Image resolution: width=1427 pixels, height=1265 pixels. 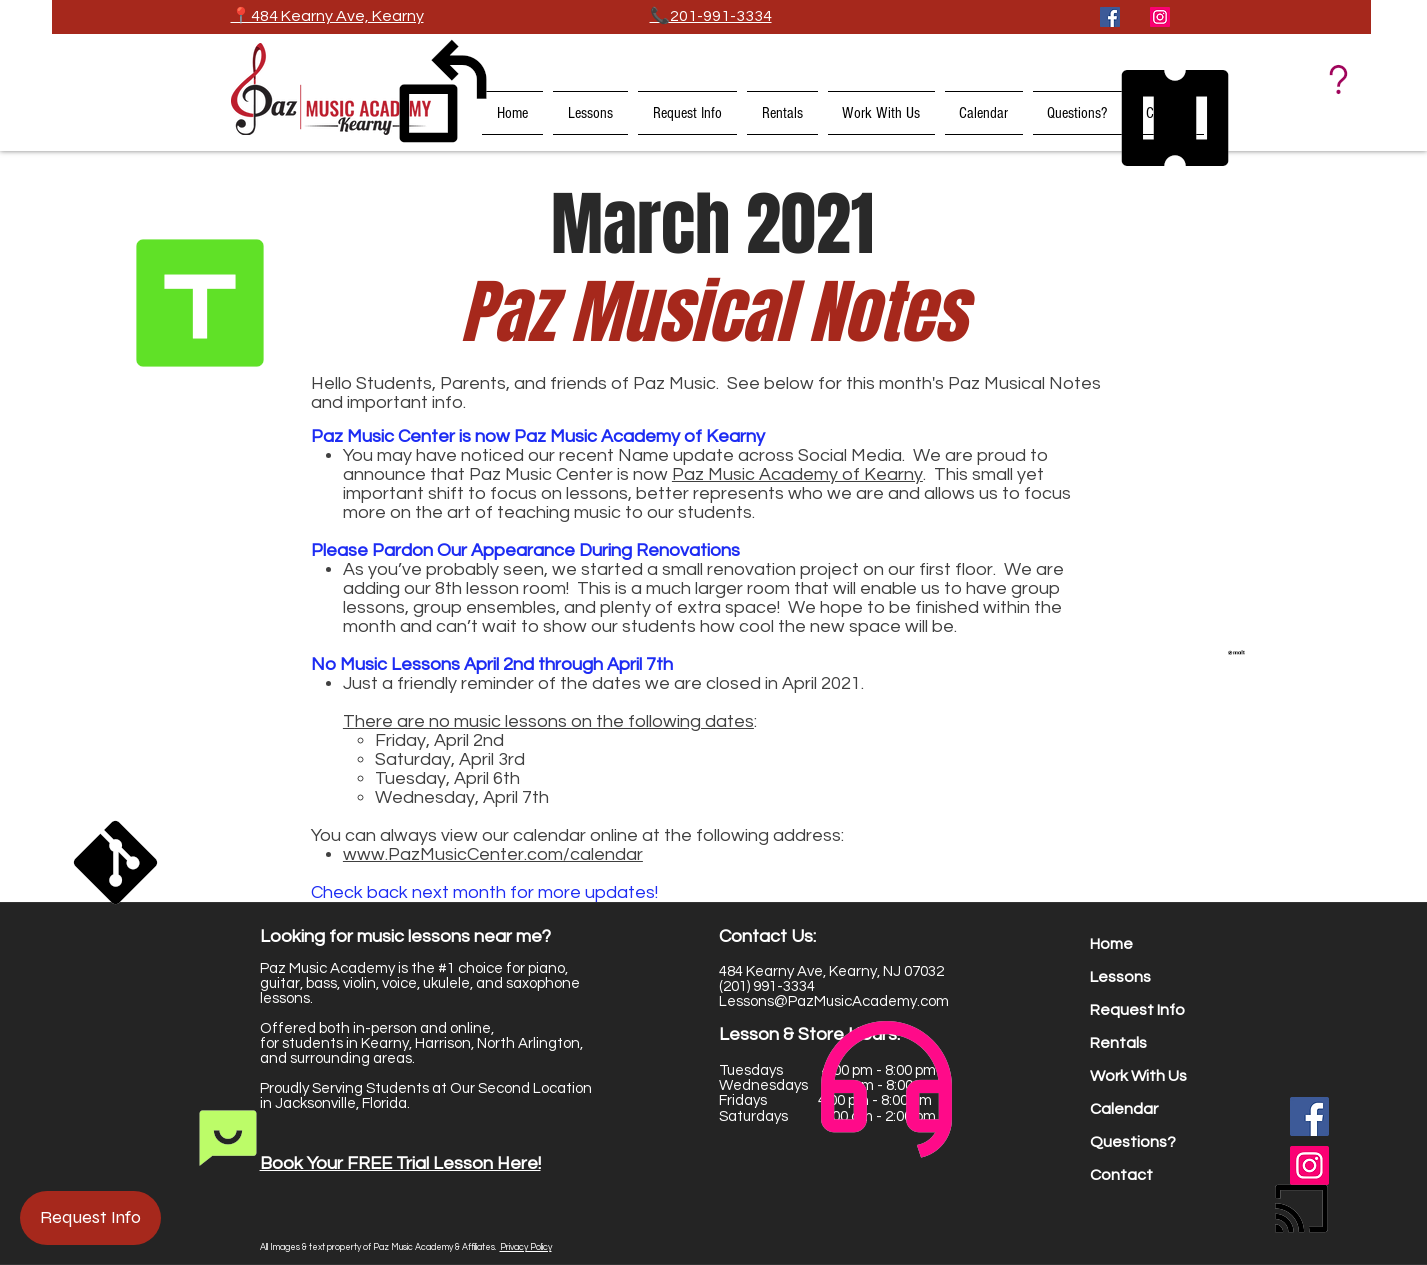 What do you see at coordinates (1301, 1208) in the screenshot?
I see `cast media to a nearby device` at bounding box center [1301, 1208].